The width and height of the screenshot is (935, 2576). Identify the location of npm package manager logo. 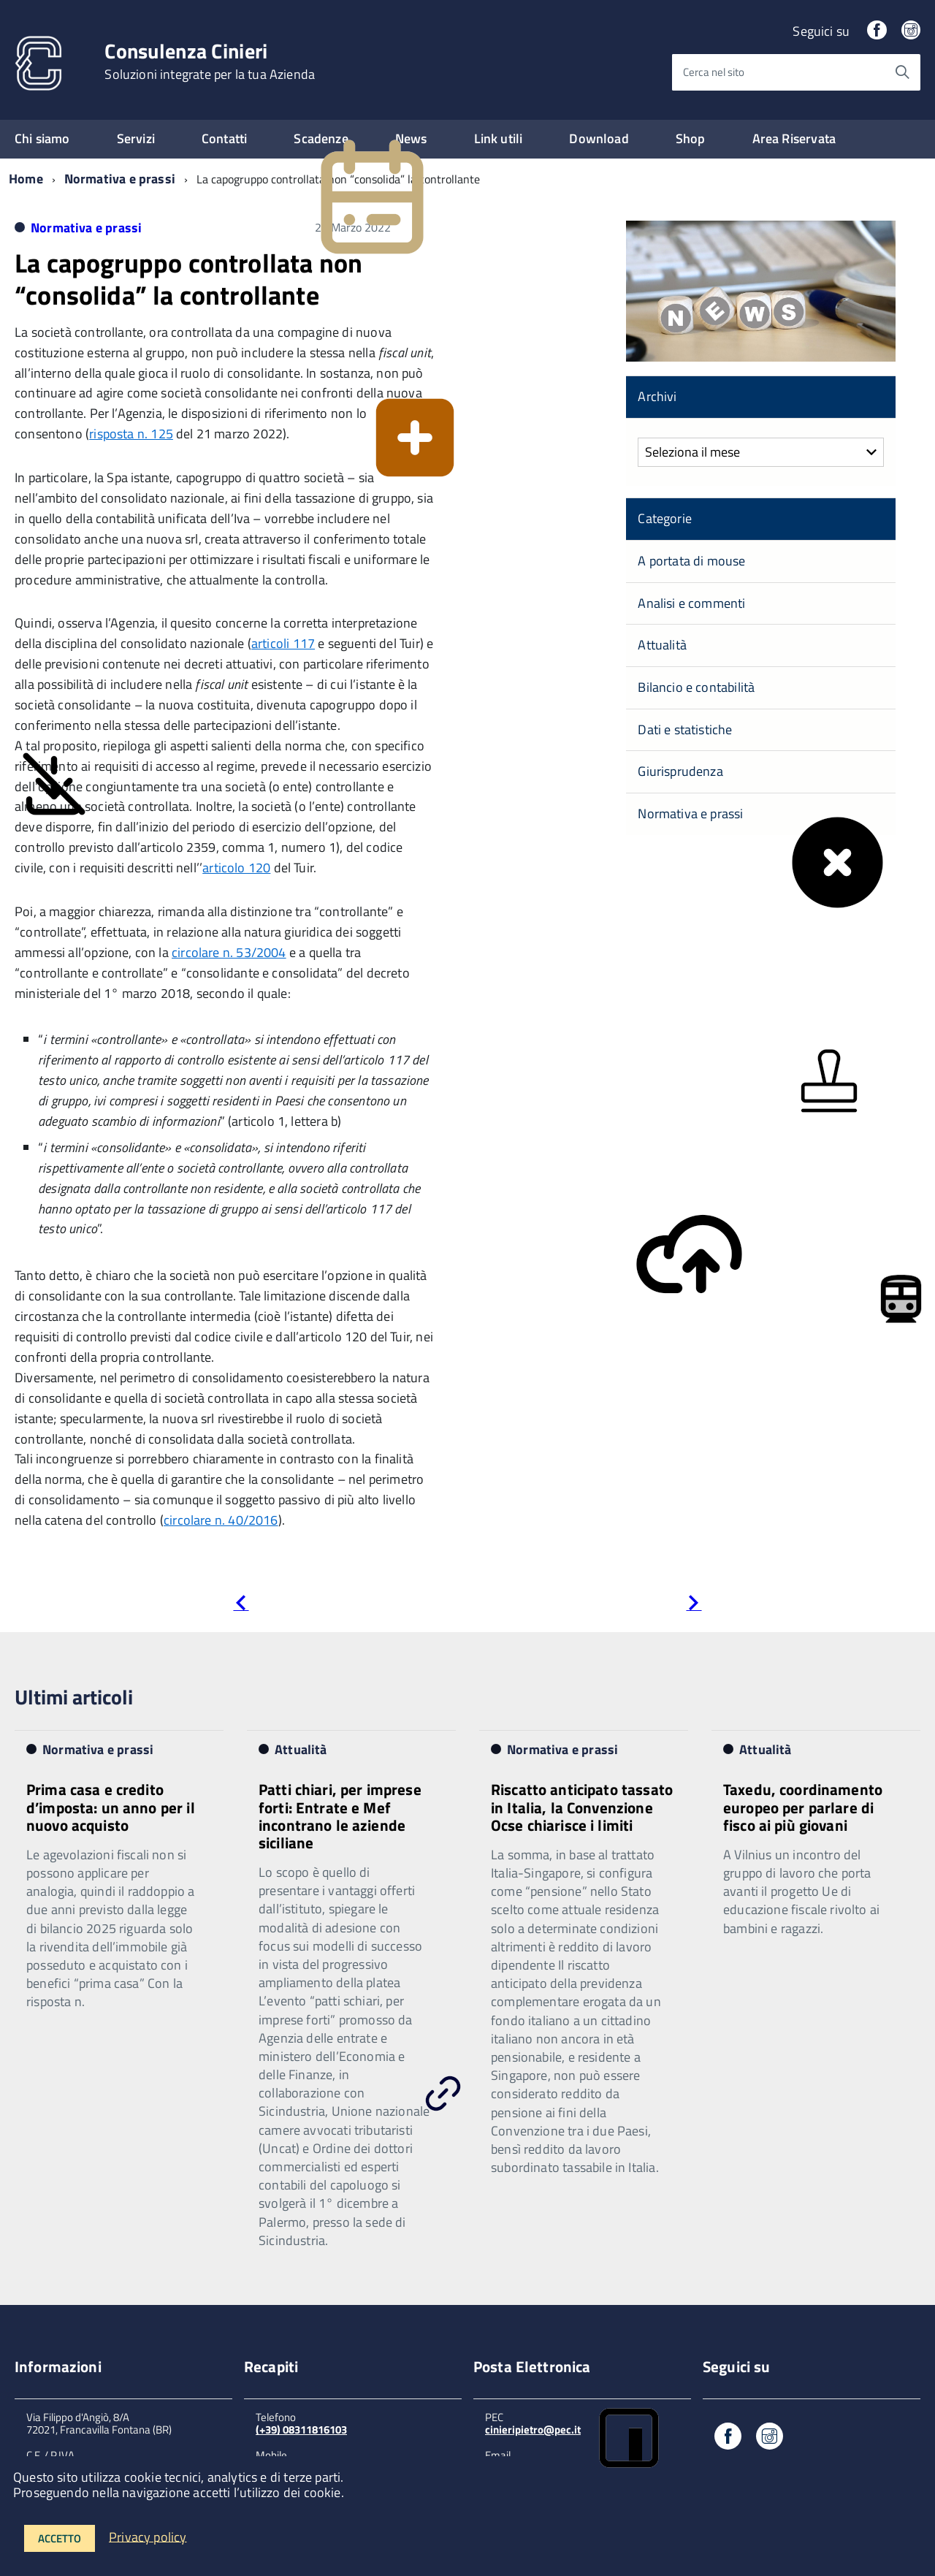
(629, 2438).